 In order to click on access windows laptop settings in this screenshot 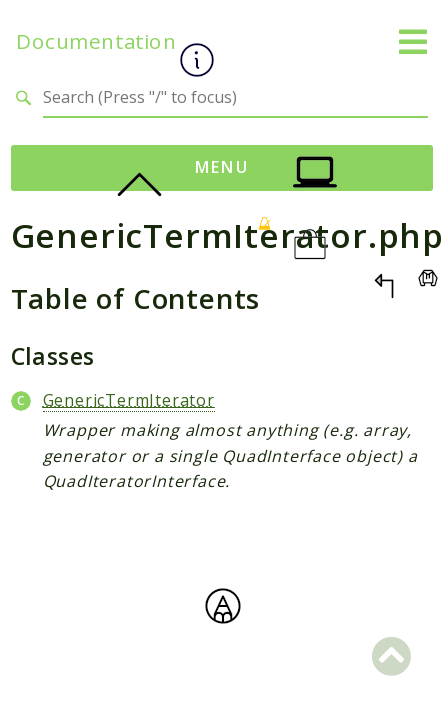, I will do `click(315, 173)`.